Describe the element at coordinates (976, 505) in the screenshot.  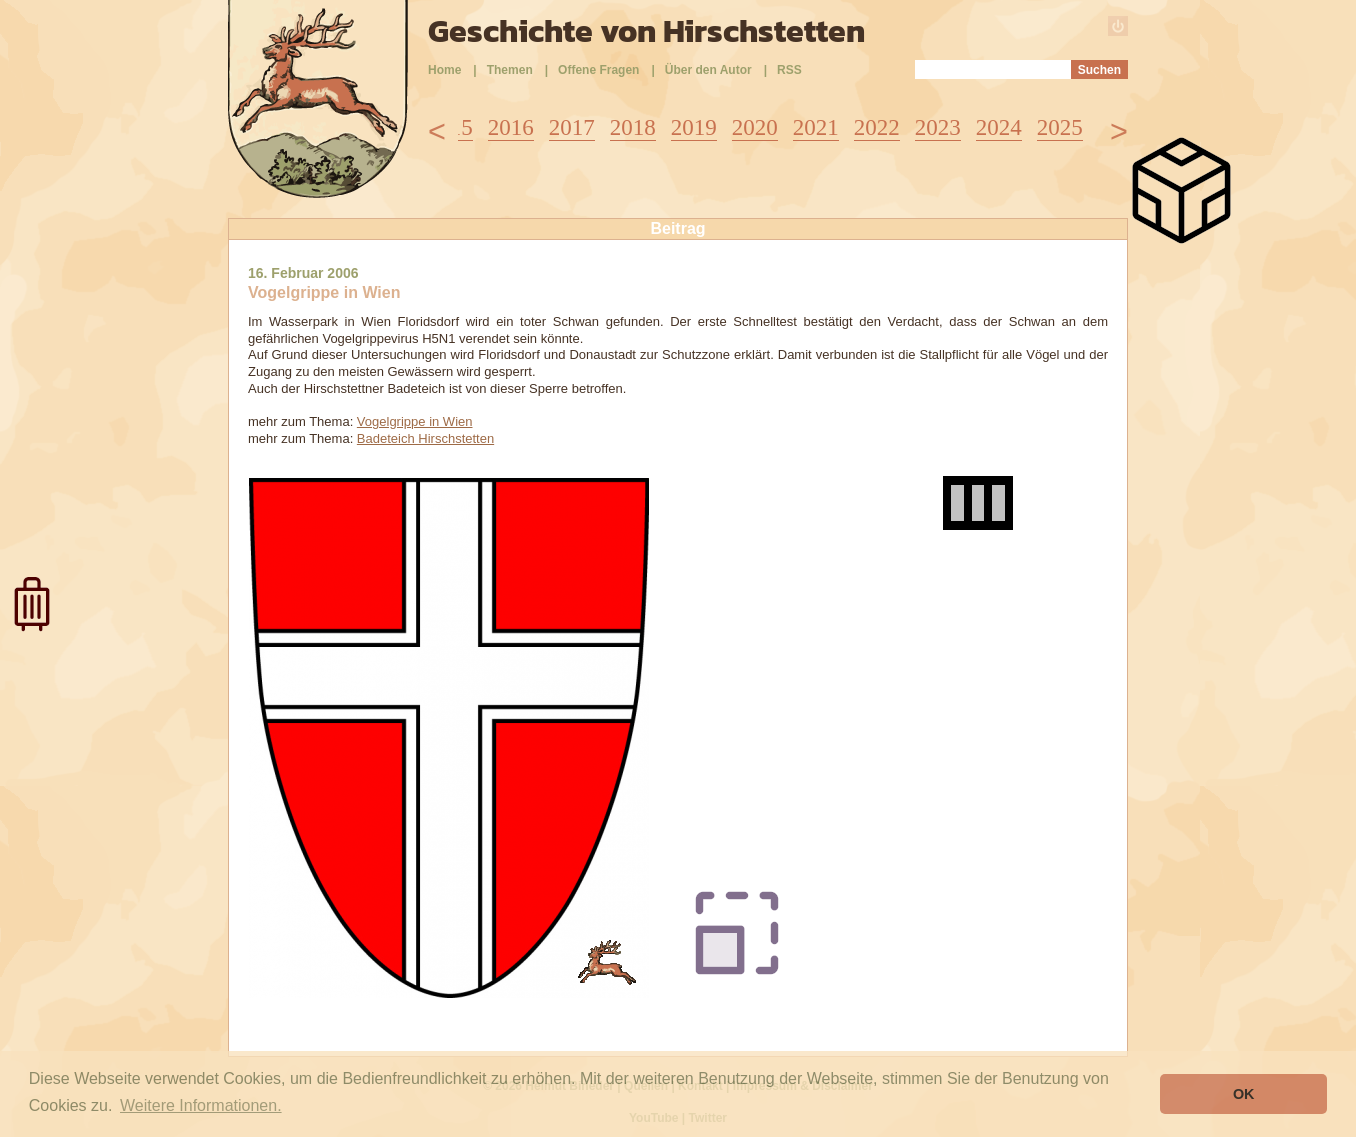
I see `switch to column view layout` at that location.